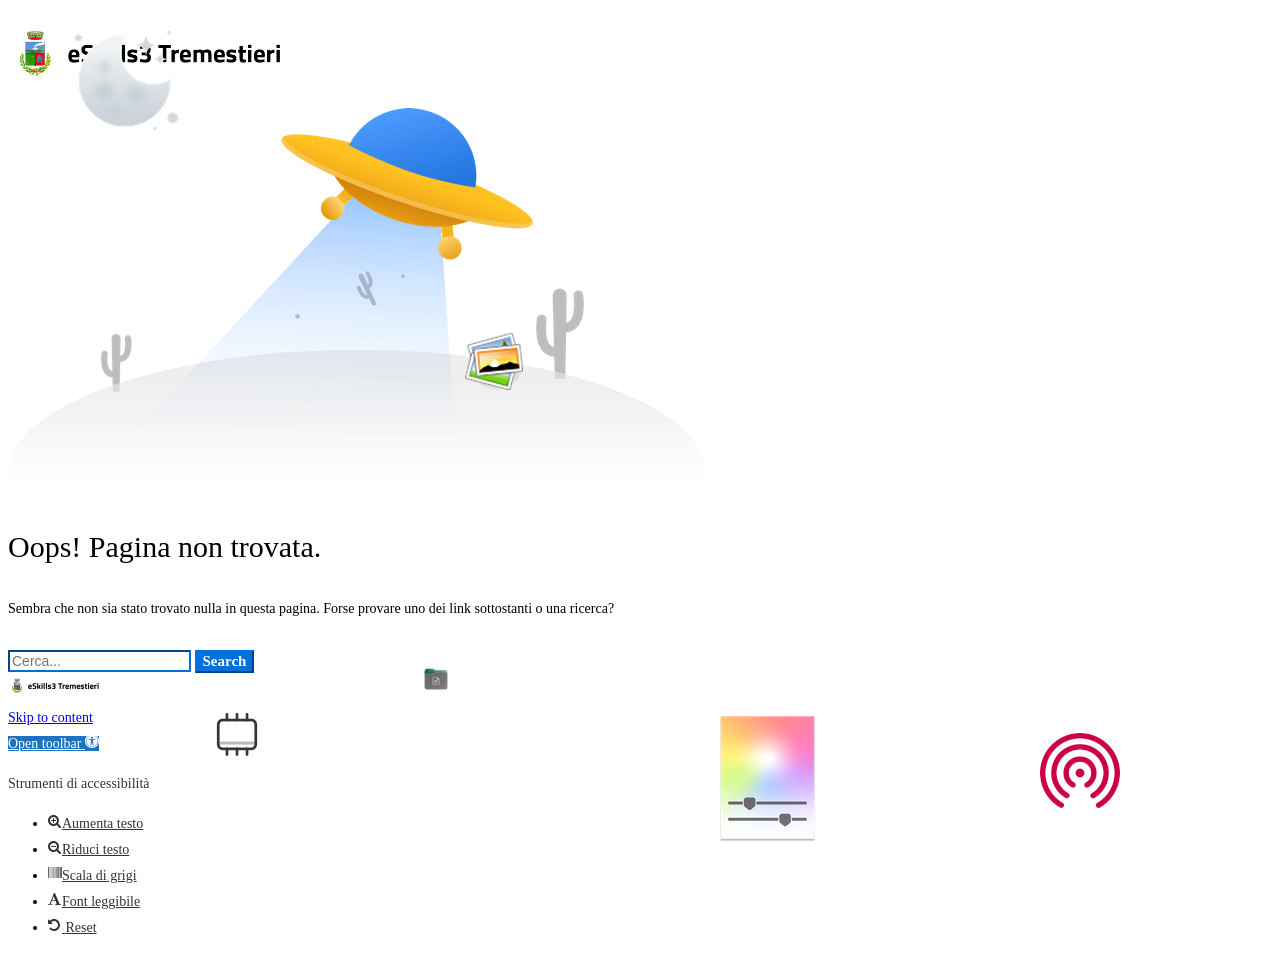 This screenshot has height=955, width=1280. Describe the element at coordinates (126, 80) in the screenshot. I see `indicates clear night weather conditions` at that location.